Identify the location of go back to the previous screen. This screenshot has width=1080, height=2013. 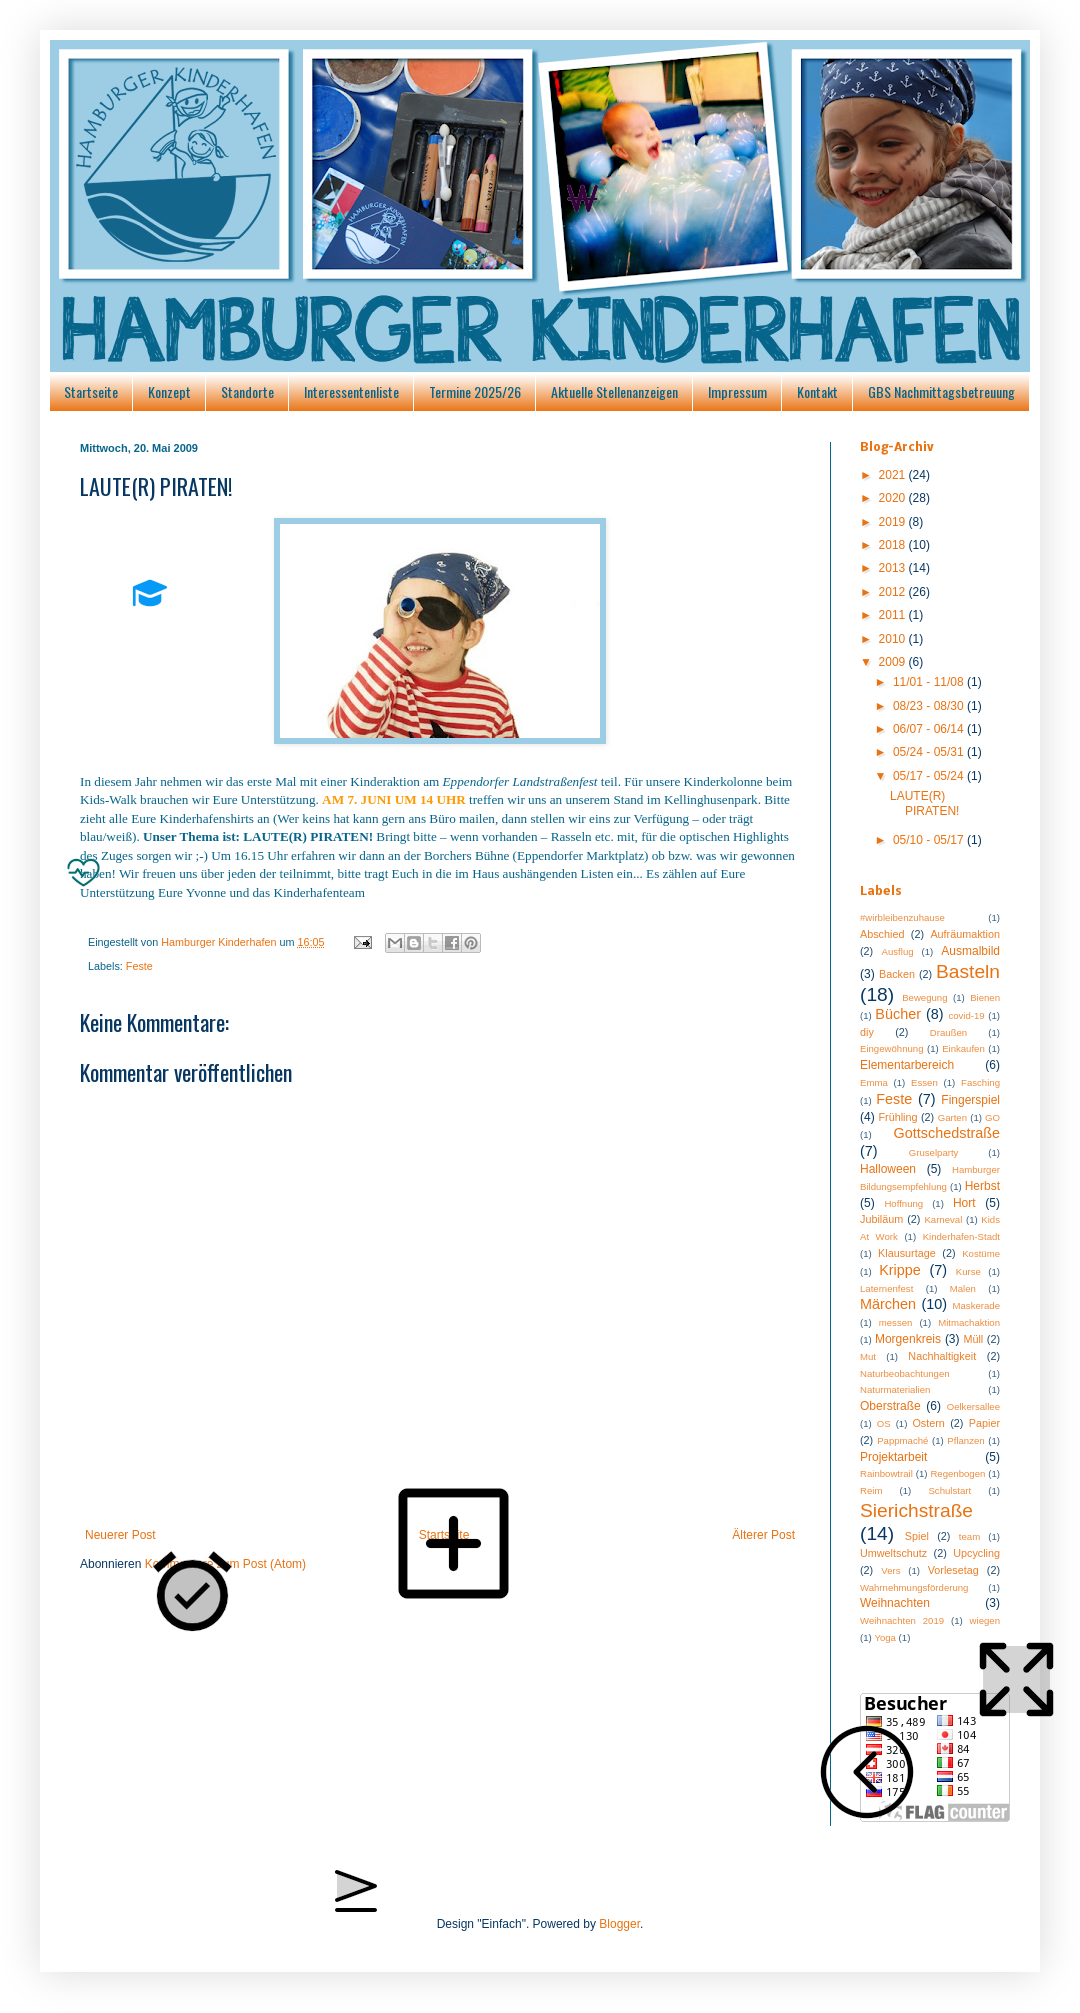
(867, 1772).